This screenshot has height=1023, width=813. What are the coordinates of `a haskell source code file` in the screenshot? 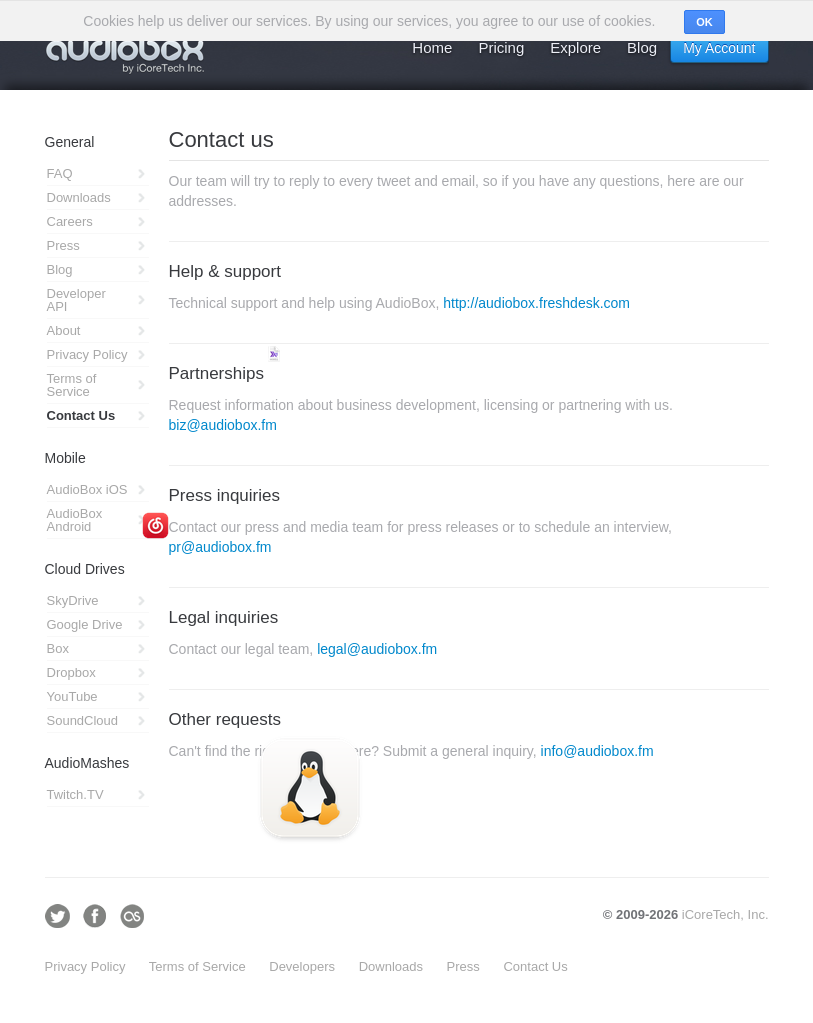 It's located at (274, 354).